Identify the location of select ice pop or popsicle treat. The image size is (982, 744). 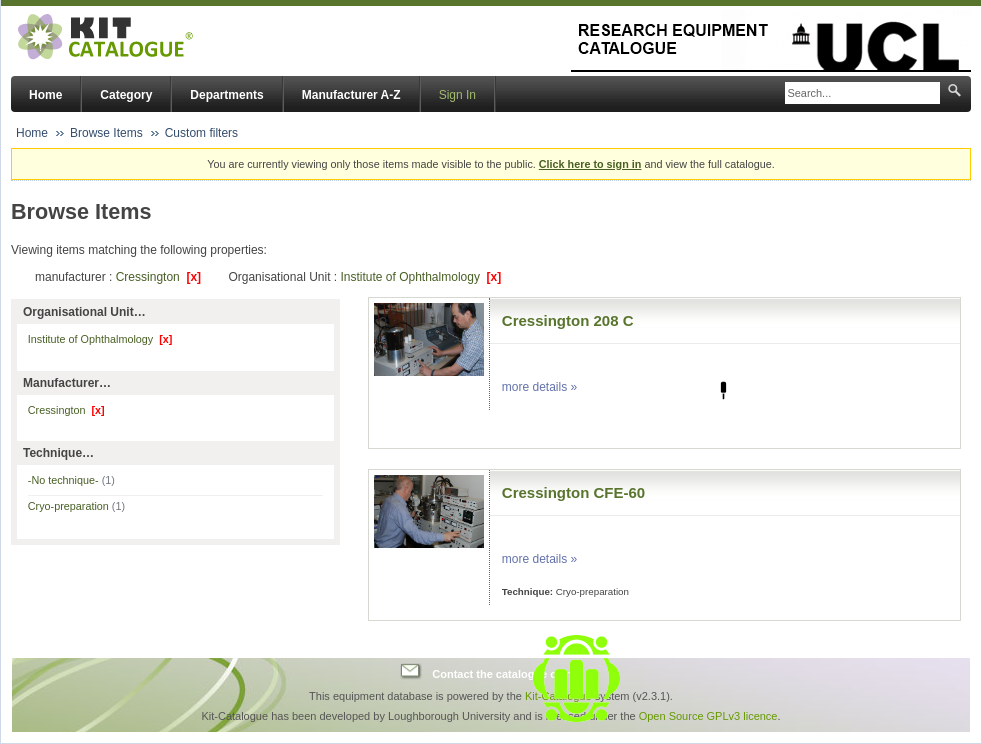
(723, 390).